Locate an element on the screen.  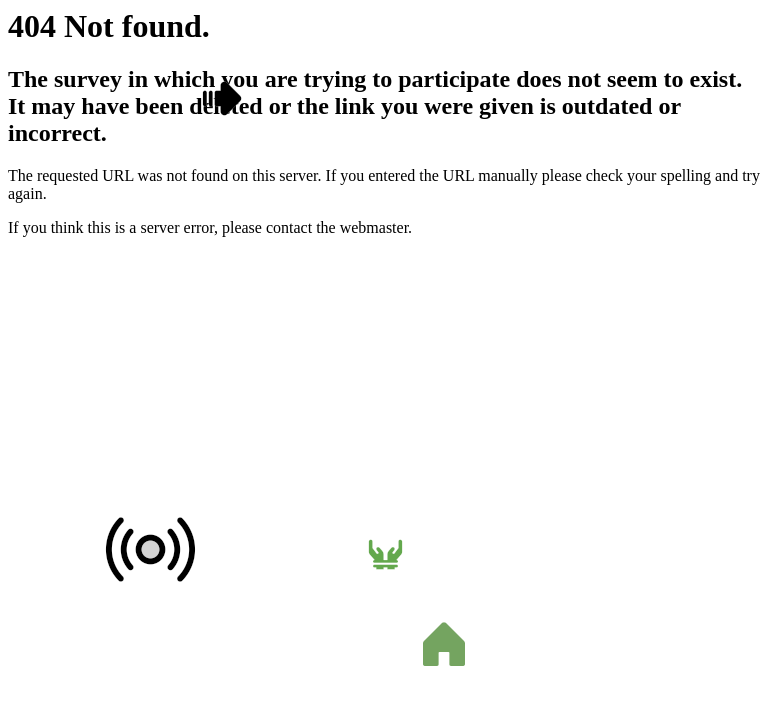
start a live broadcast or stream is located at coordinates (150, 549).